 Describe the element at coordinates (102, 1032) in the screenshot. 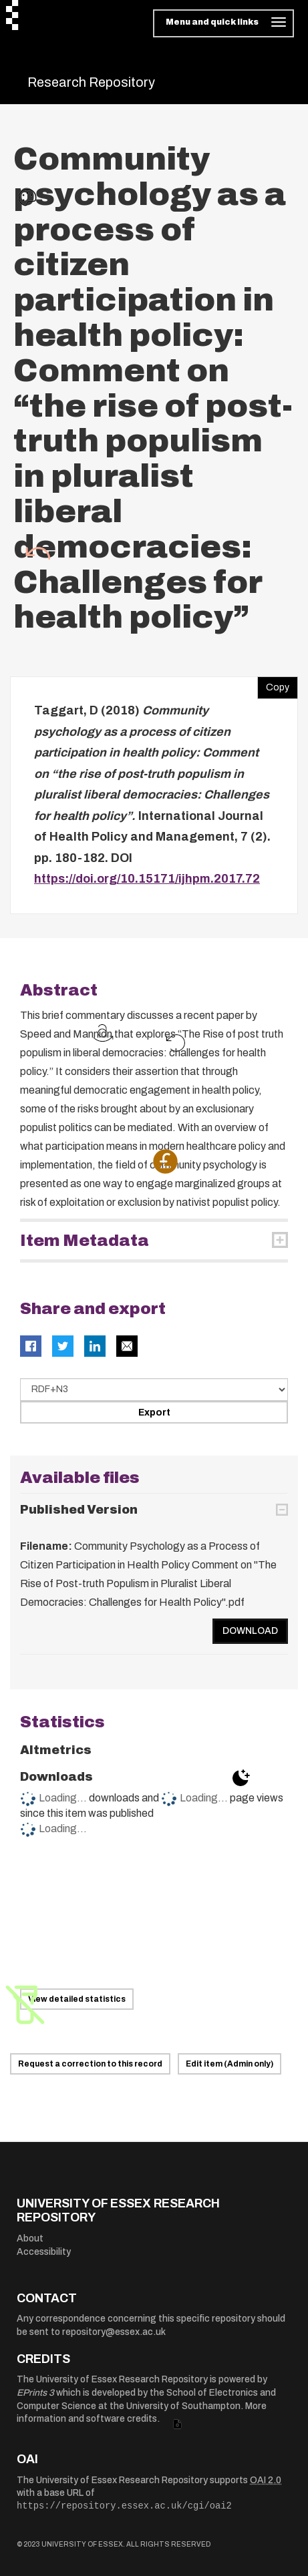

I see `visit amazon.com` at that location.